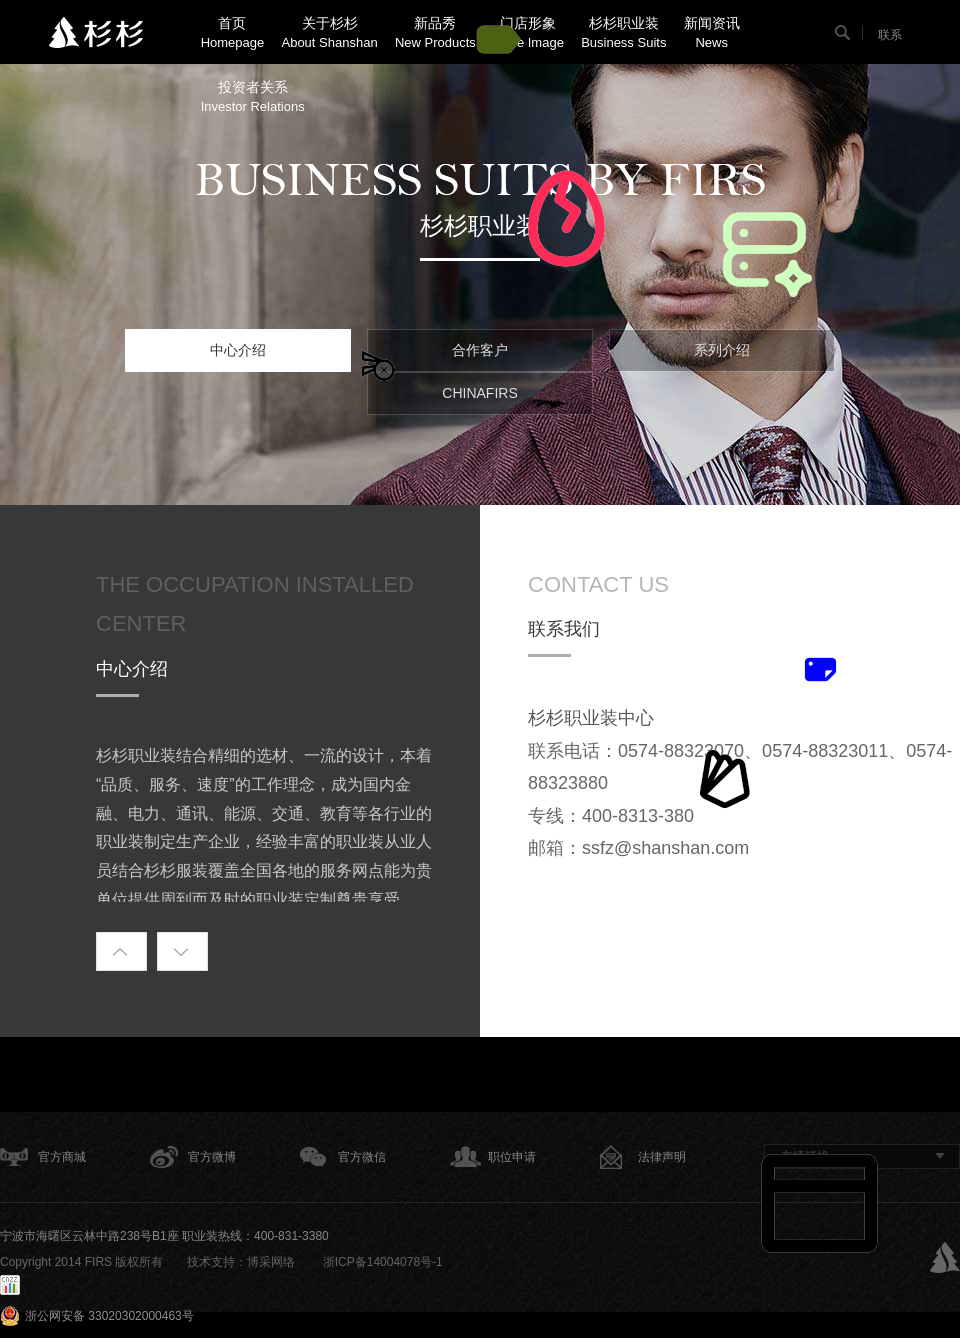  What do you see at coordinates (764, 249) in the screenshot?
I see `access AI-powered server features` at bounding box center [764, 249].